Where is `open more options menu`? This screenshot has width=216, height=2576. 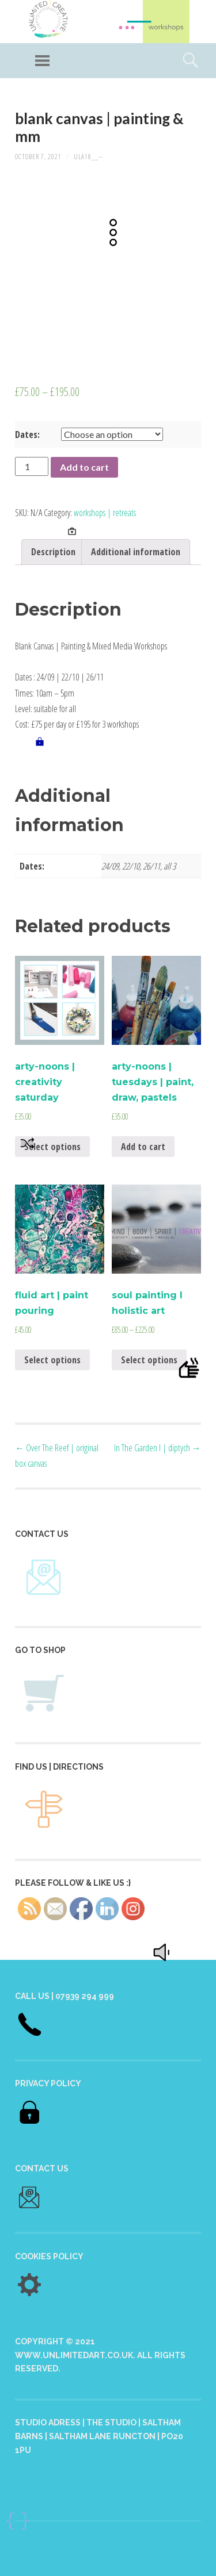 open more options menu is located at coordinates (113, 232).